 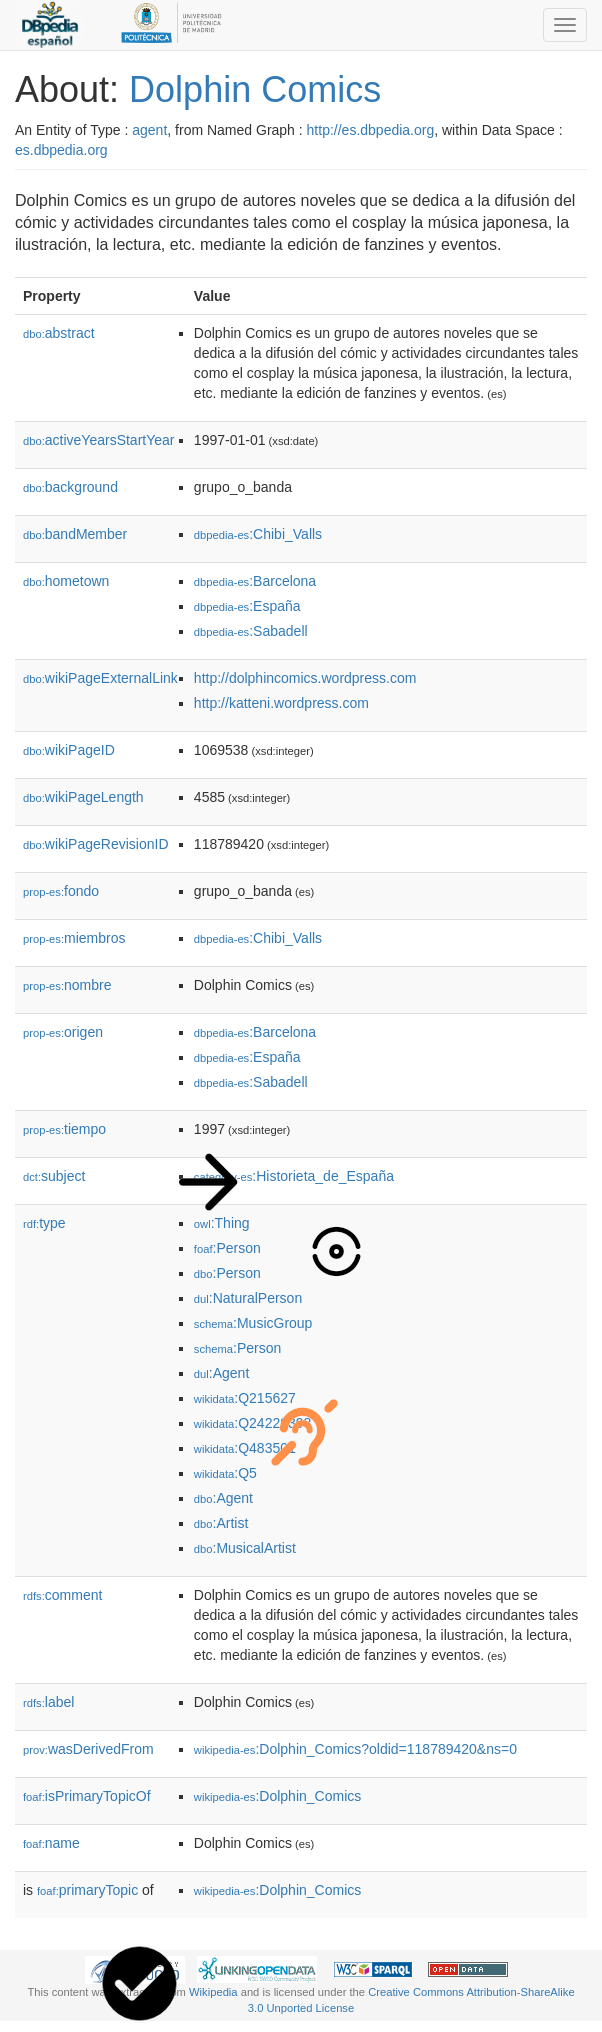 I want to click on indicates a completed or successful action, so click(x=139, y=1983).